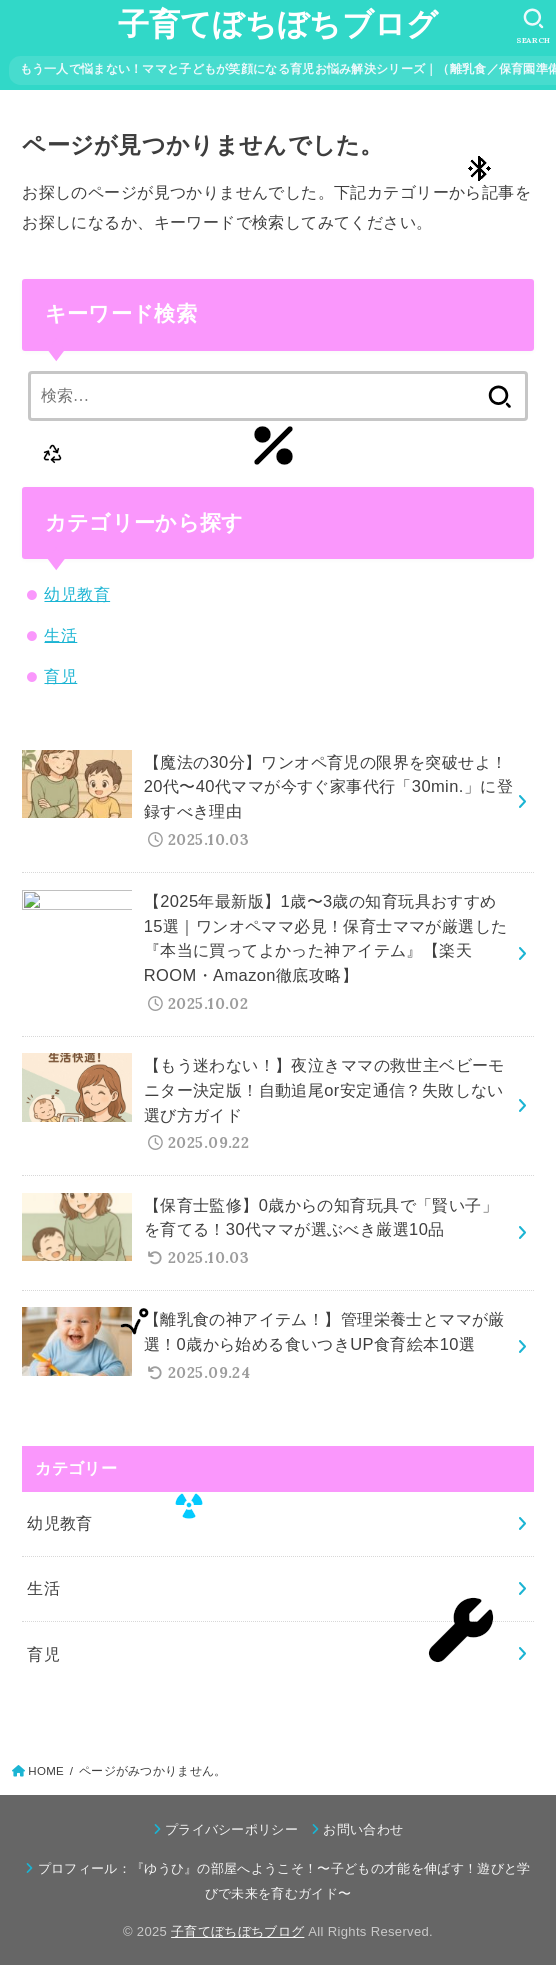 The width and height of the screenshot is (556, 1965). Describe the element at coordinates (479, 168) in the screenshot. I see `indicates bluetooth is connected to a device` at that location.